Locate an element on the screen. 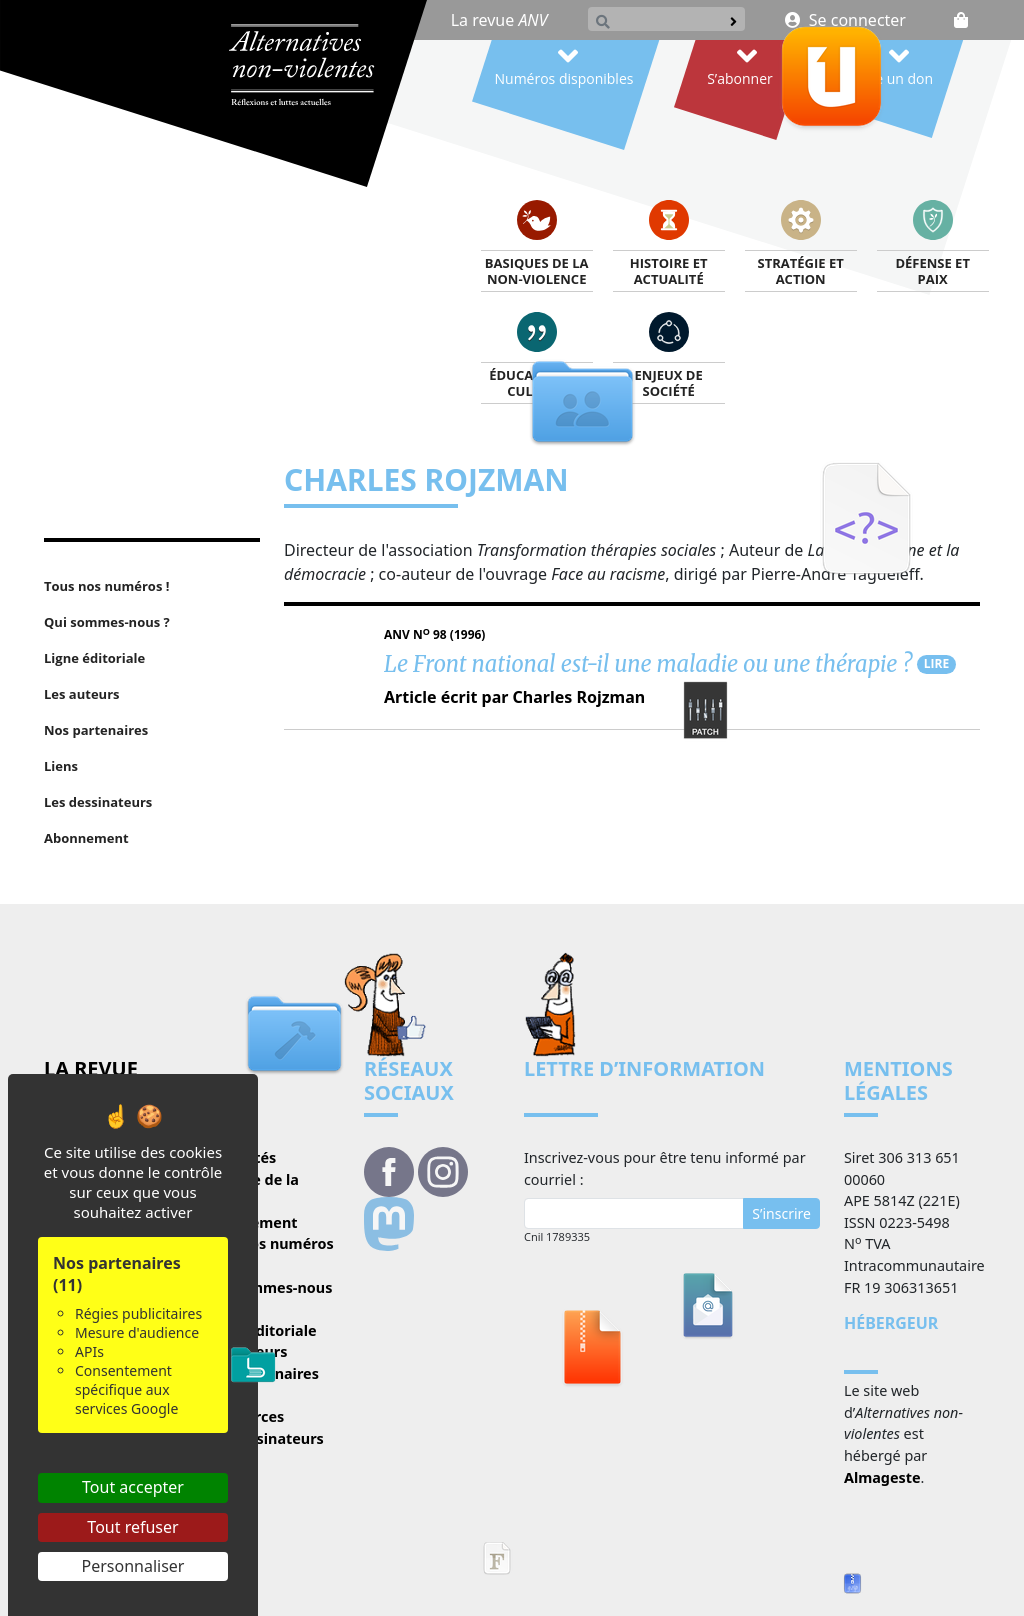 This screenshot has width=1024, height=1616. open the servers folder is located at coordinates (582, 401).